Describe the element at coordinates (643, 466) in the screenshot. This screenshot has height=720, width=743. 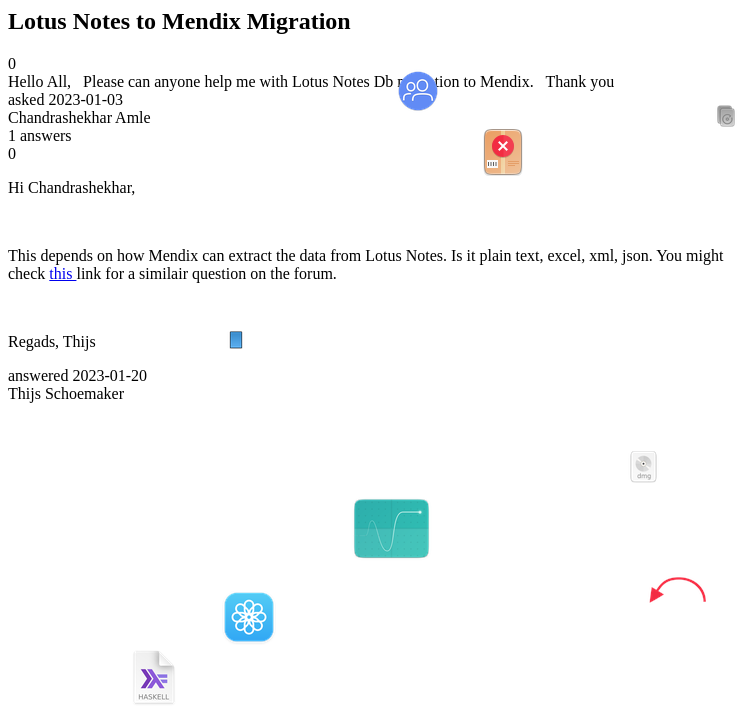
I see `open or mount a macOS disk image file` at that location.